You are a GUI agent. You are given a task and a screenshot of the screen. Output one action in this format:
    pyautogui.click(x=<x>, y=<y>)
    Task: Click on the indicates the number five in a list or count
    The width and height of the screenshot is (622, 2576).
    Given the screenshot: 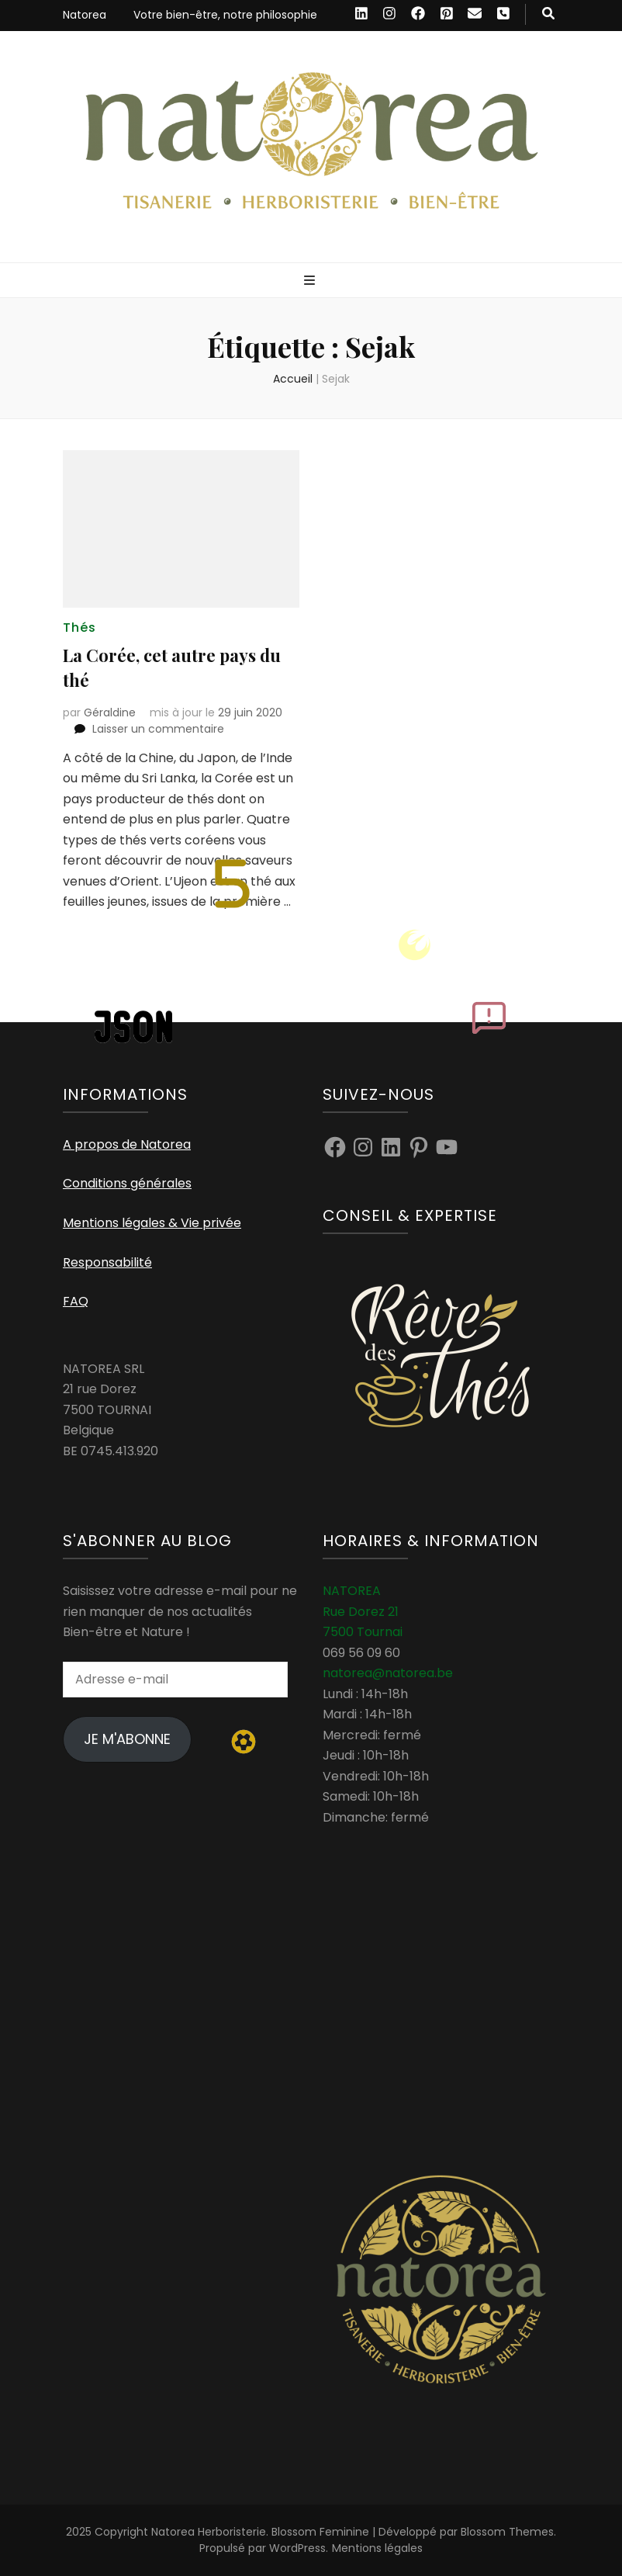 What is the action you would take?
    pyautogui.click(x=232, y=883)
    